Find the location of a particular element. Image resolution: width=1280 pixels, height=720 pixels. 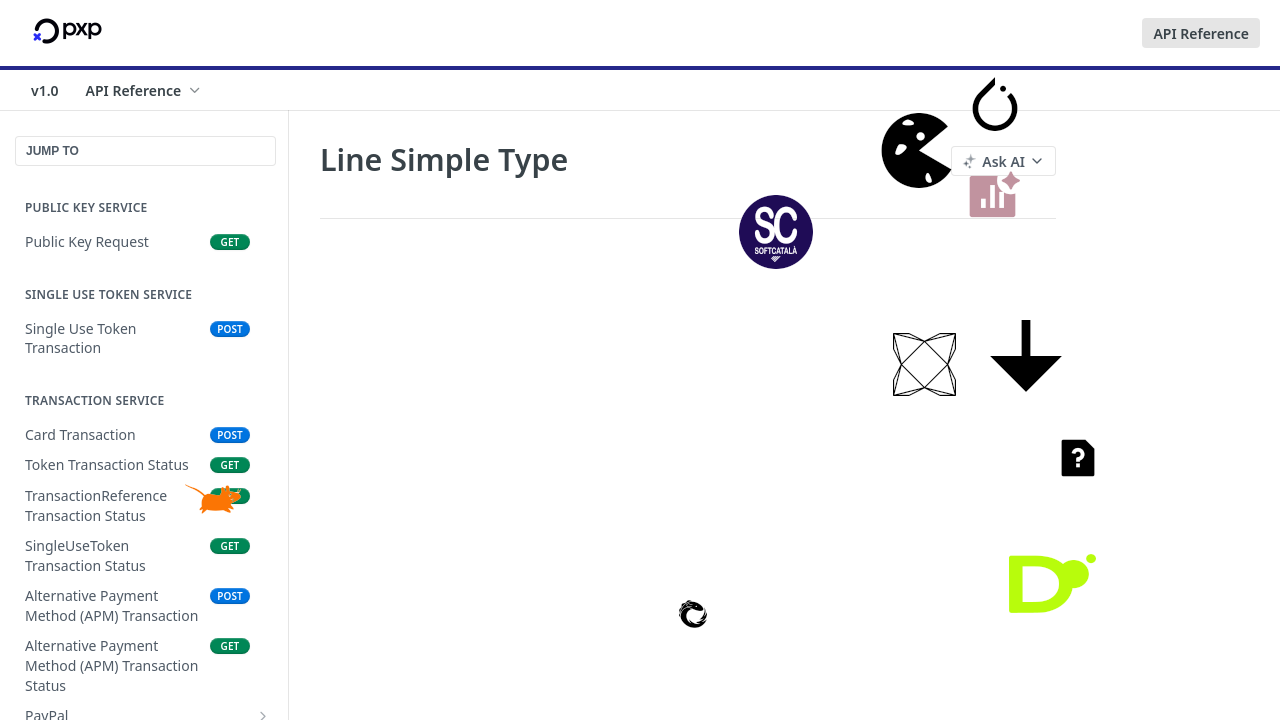

ReactiveX library or framework logo is located at coordinates (693, 614).